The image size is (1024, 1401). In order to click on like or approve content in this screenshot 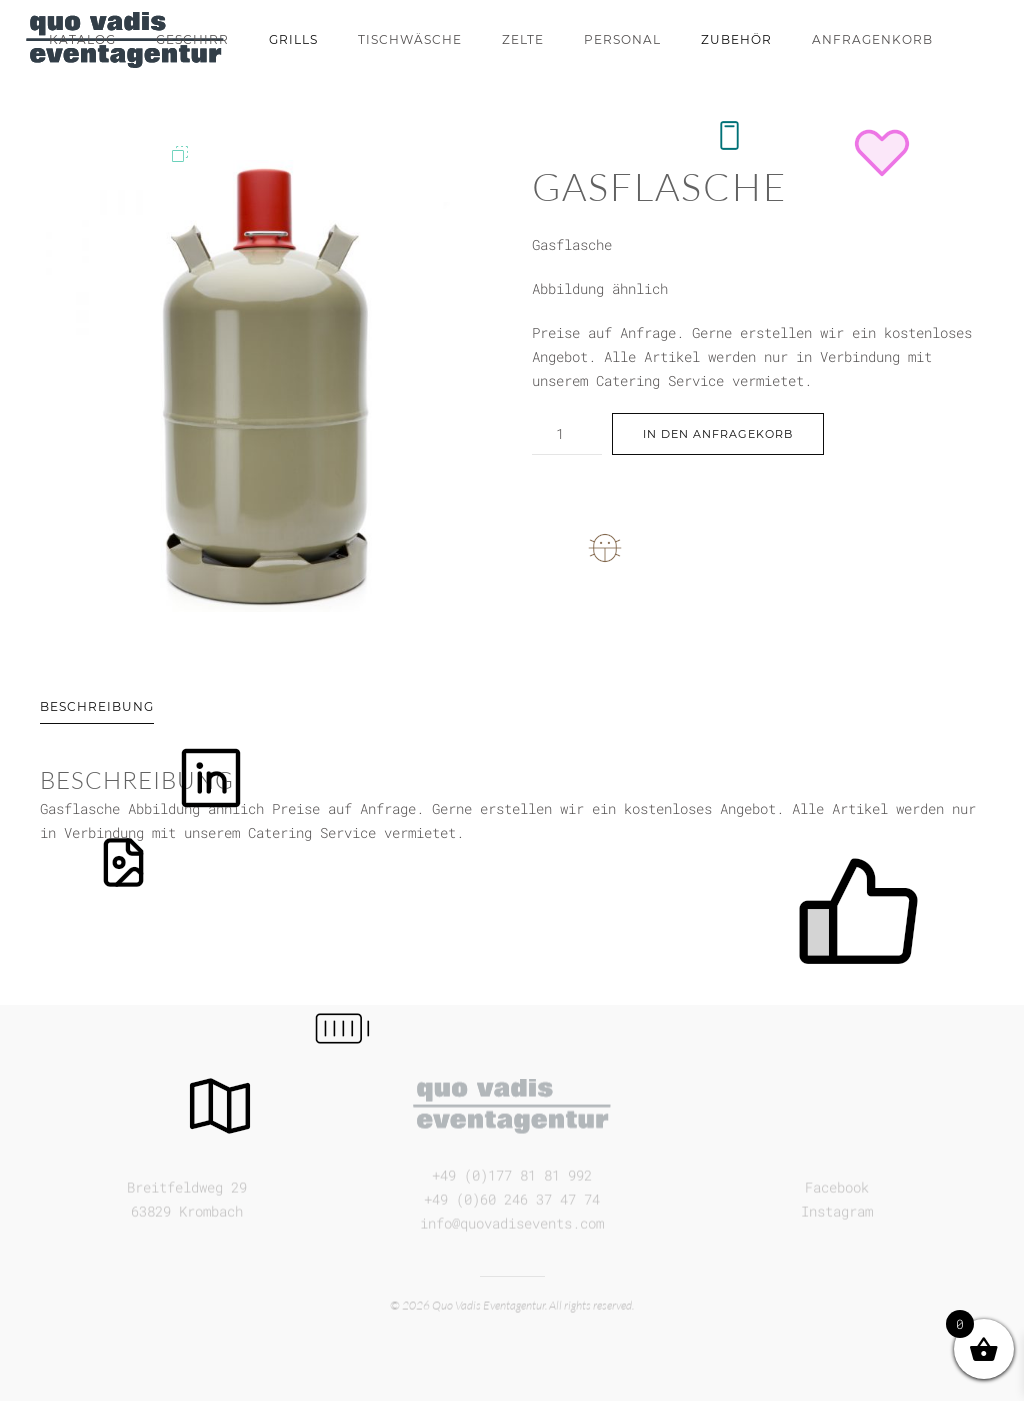, I will do `click(858, 917)`.